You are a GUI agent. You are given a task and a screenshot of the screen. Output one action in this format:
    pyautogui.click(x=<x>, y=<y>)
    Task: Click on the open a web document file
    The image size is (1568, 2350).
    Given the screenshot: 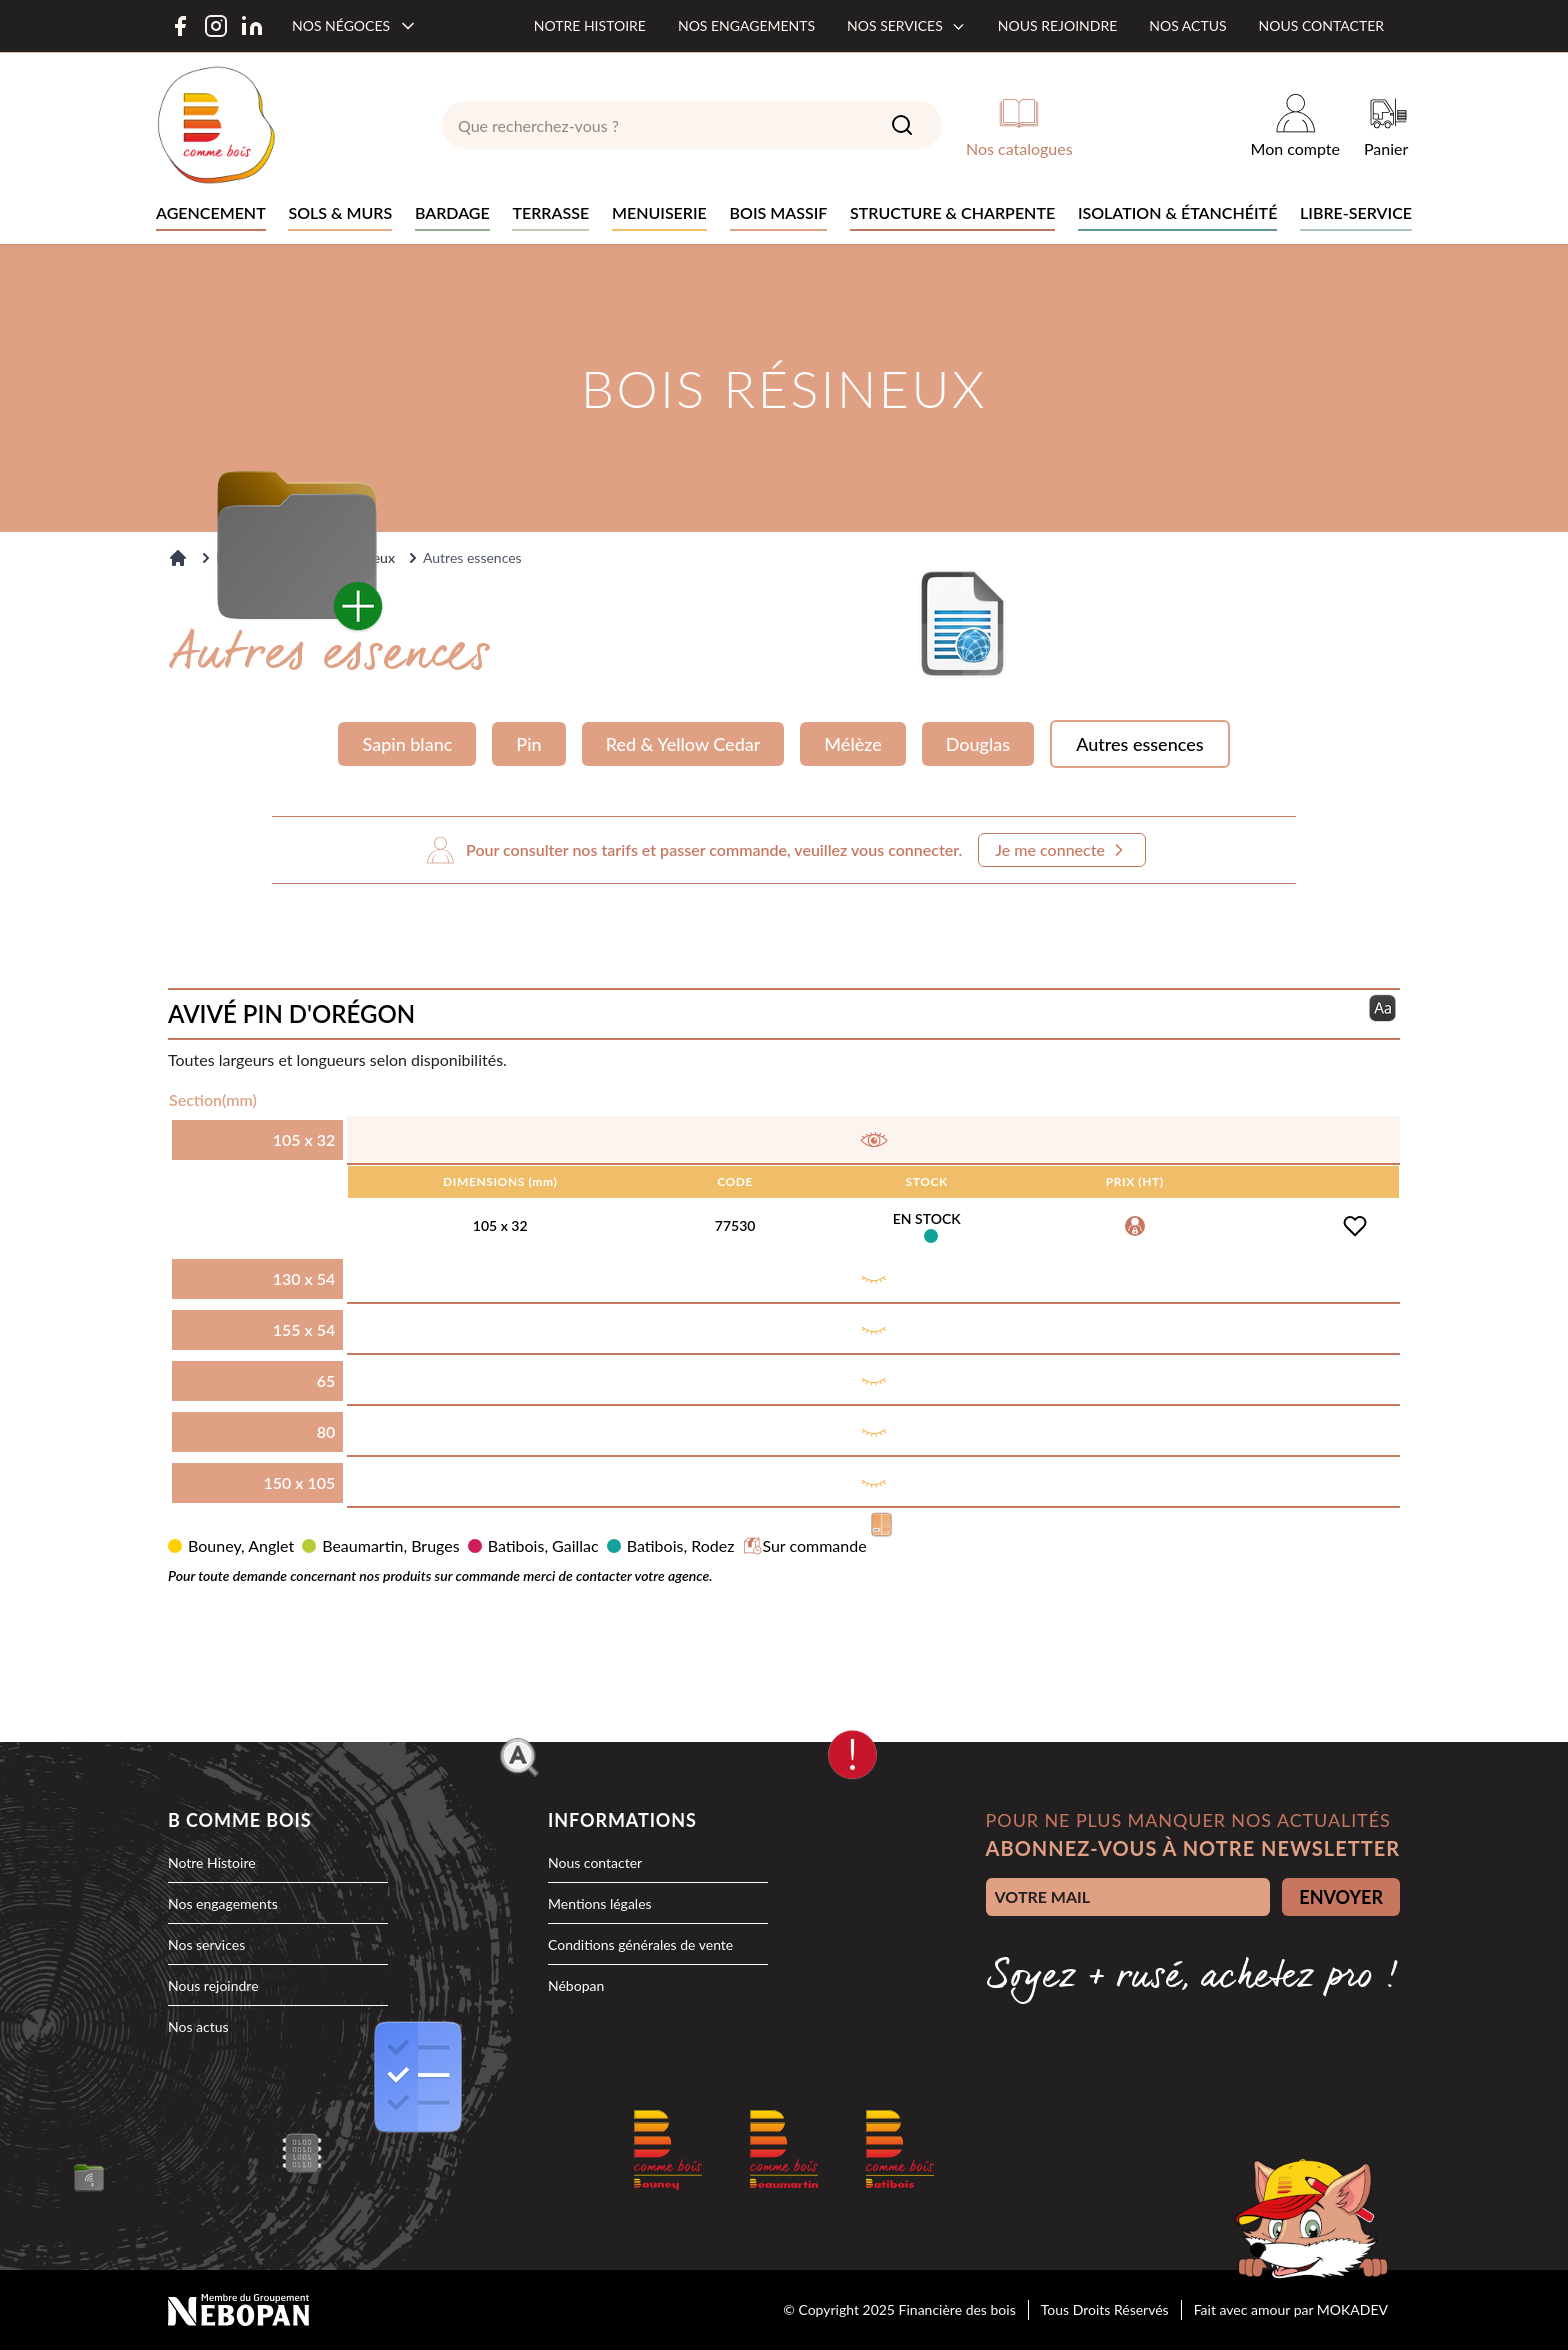 What is the action you would take?
    pyautogui.click(x=962, y=623)
    